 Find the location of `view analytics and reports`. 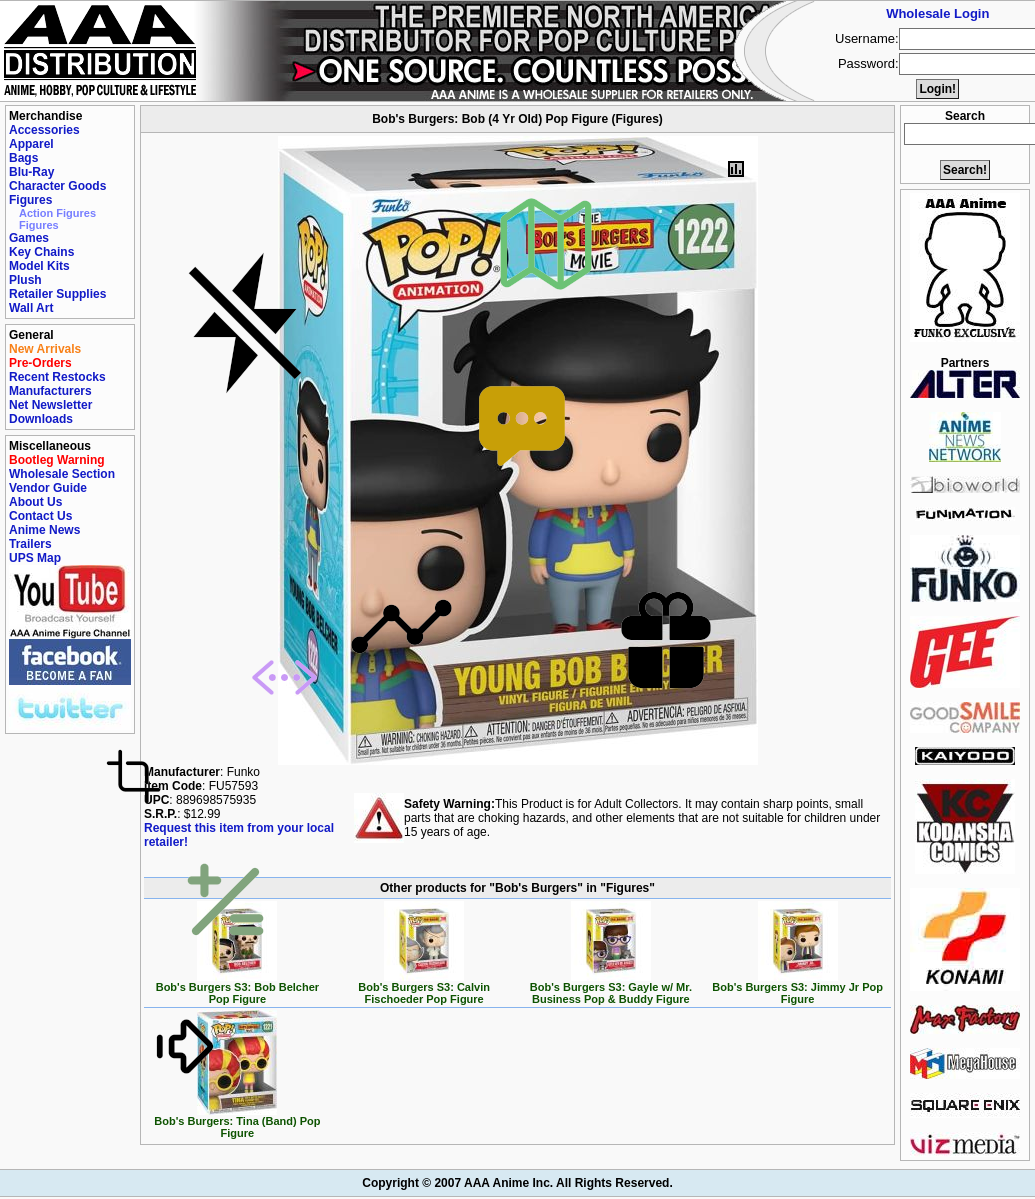

view analytics and reports is located at coordinates (736, 169).